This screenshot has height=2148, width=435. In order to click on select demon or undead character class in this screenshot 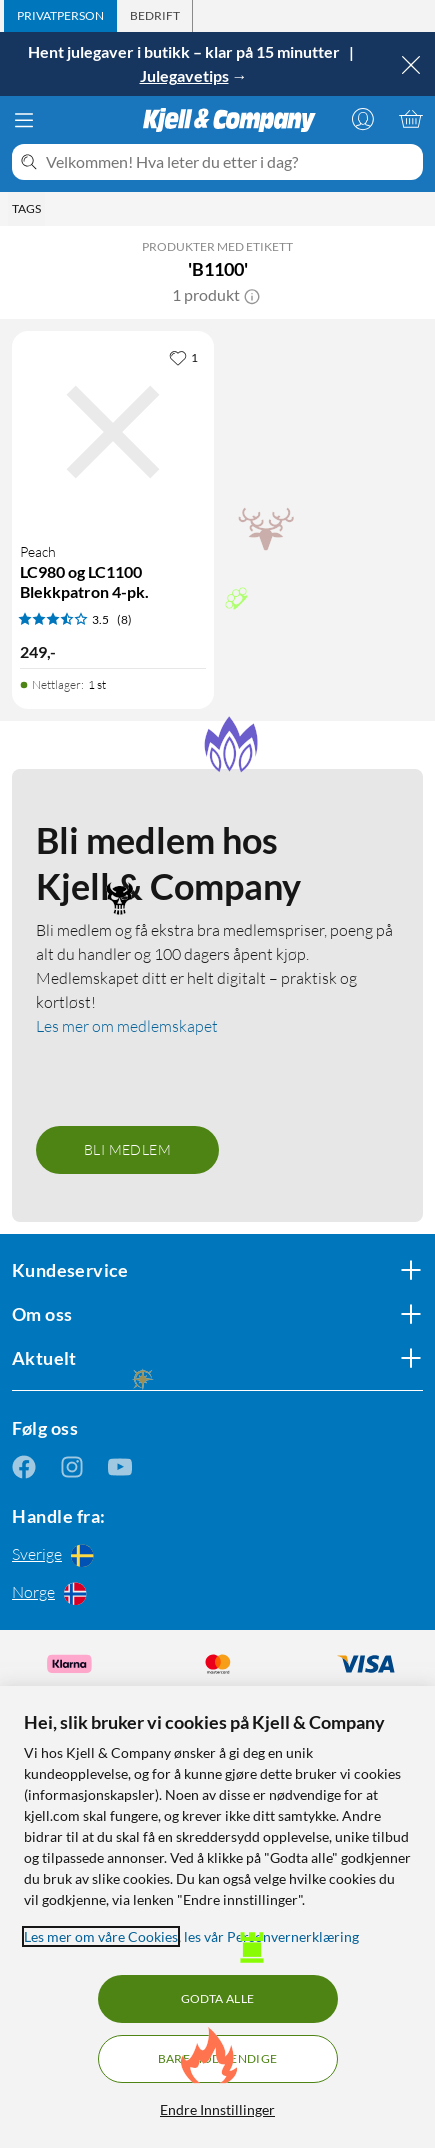, I will do `click(119, 898)`.